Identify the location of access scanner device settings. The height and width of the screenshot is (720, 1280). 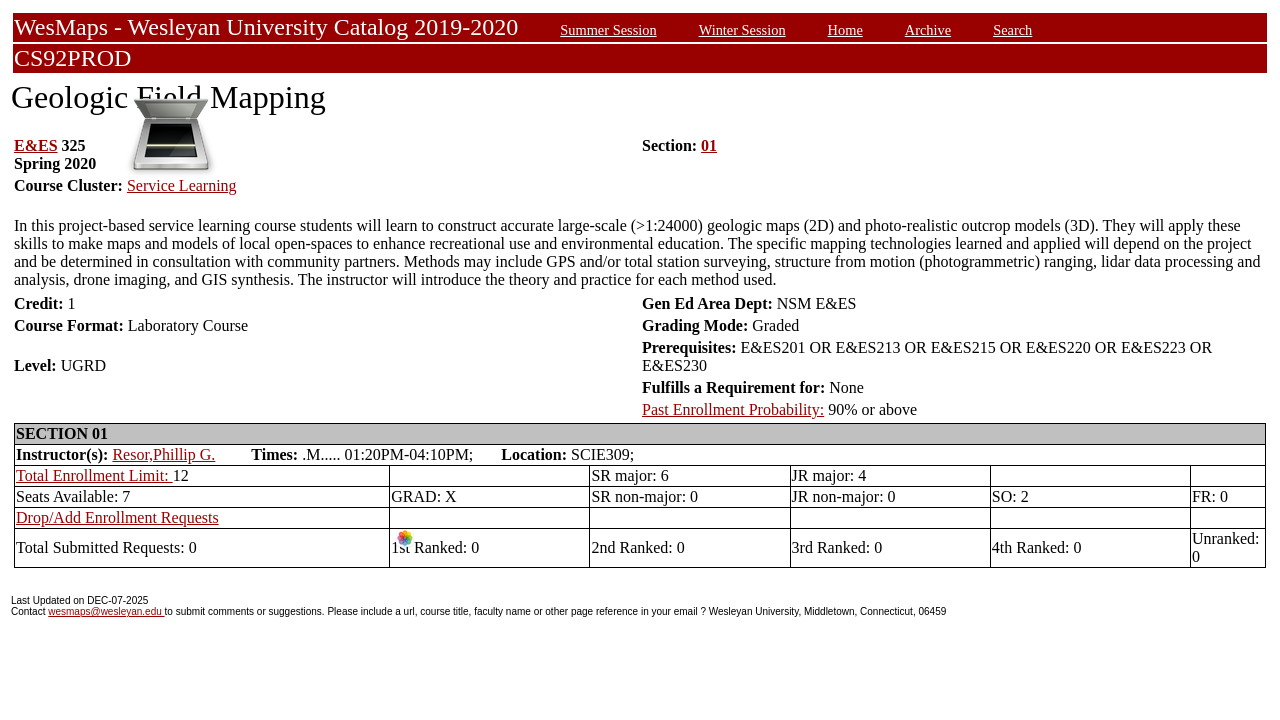
(172, 137).